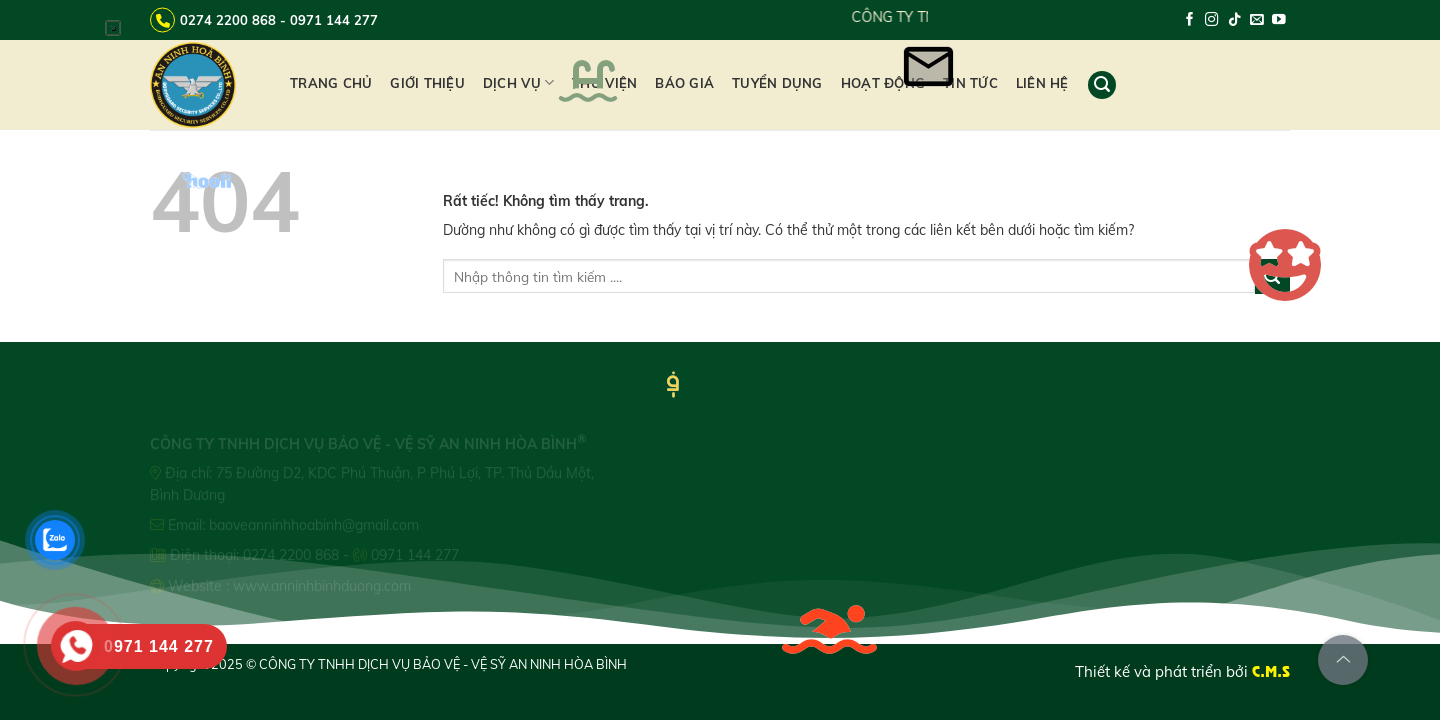 Image resolution: width=1440 pixels, height=720 pixels. I want to click on indicates swimming pool amenity available, so click(588, 81).